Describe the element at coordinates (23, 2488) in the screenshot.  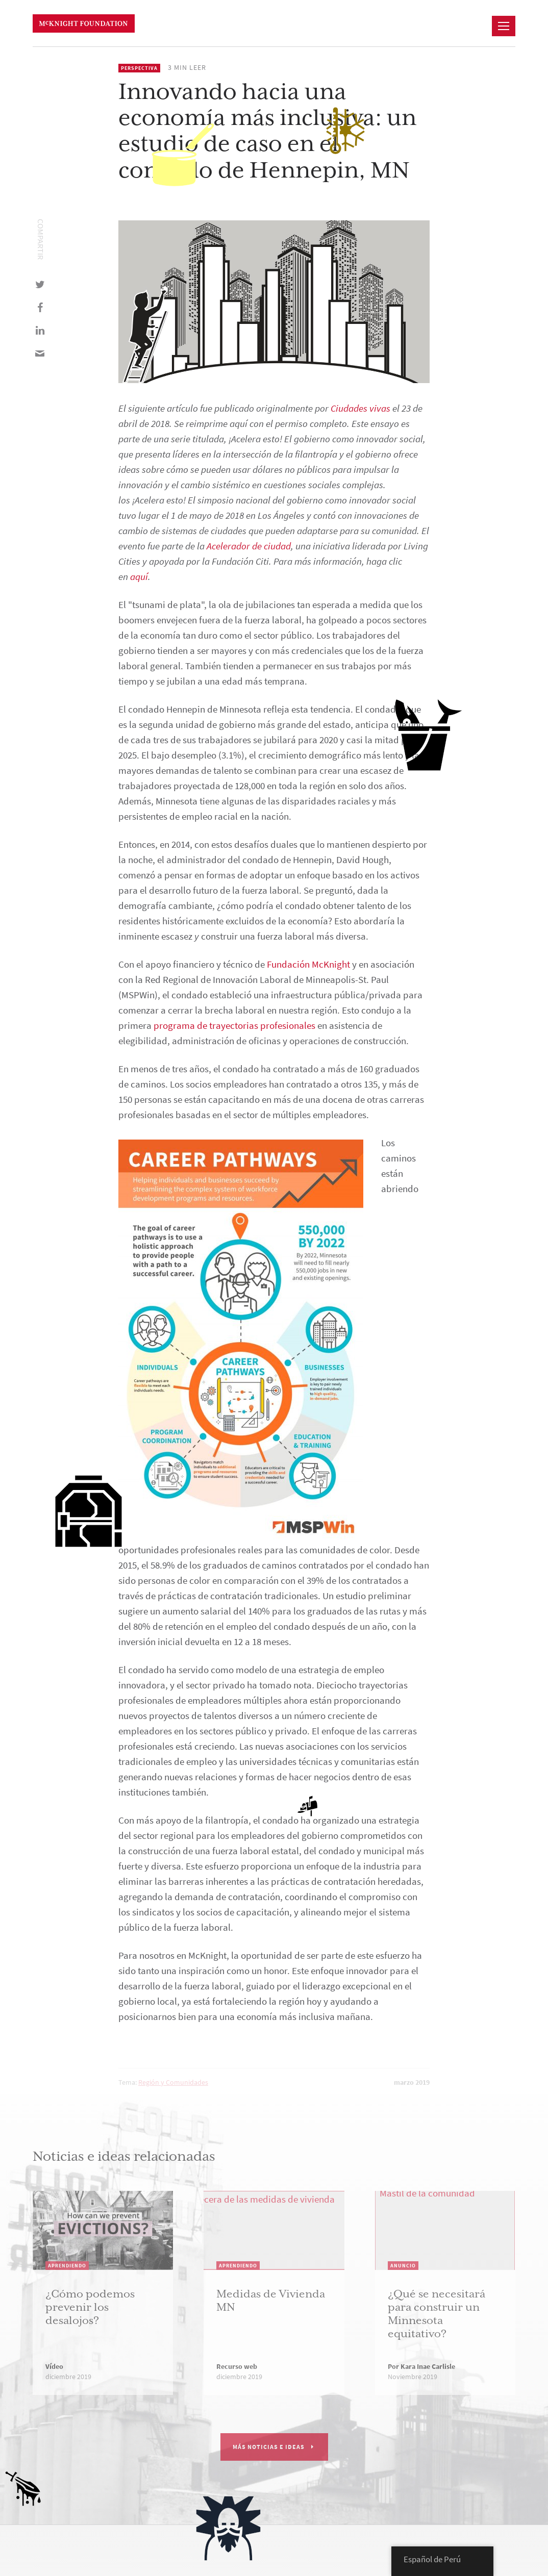
I see `indicates a critical hit or fatal attack in combat` at that location.